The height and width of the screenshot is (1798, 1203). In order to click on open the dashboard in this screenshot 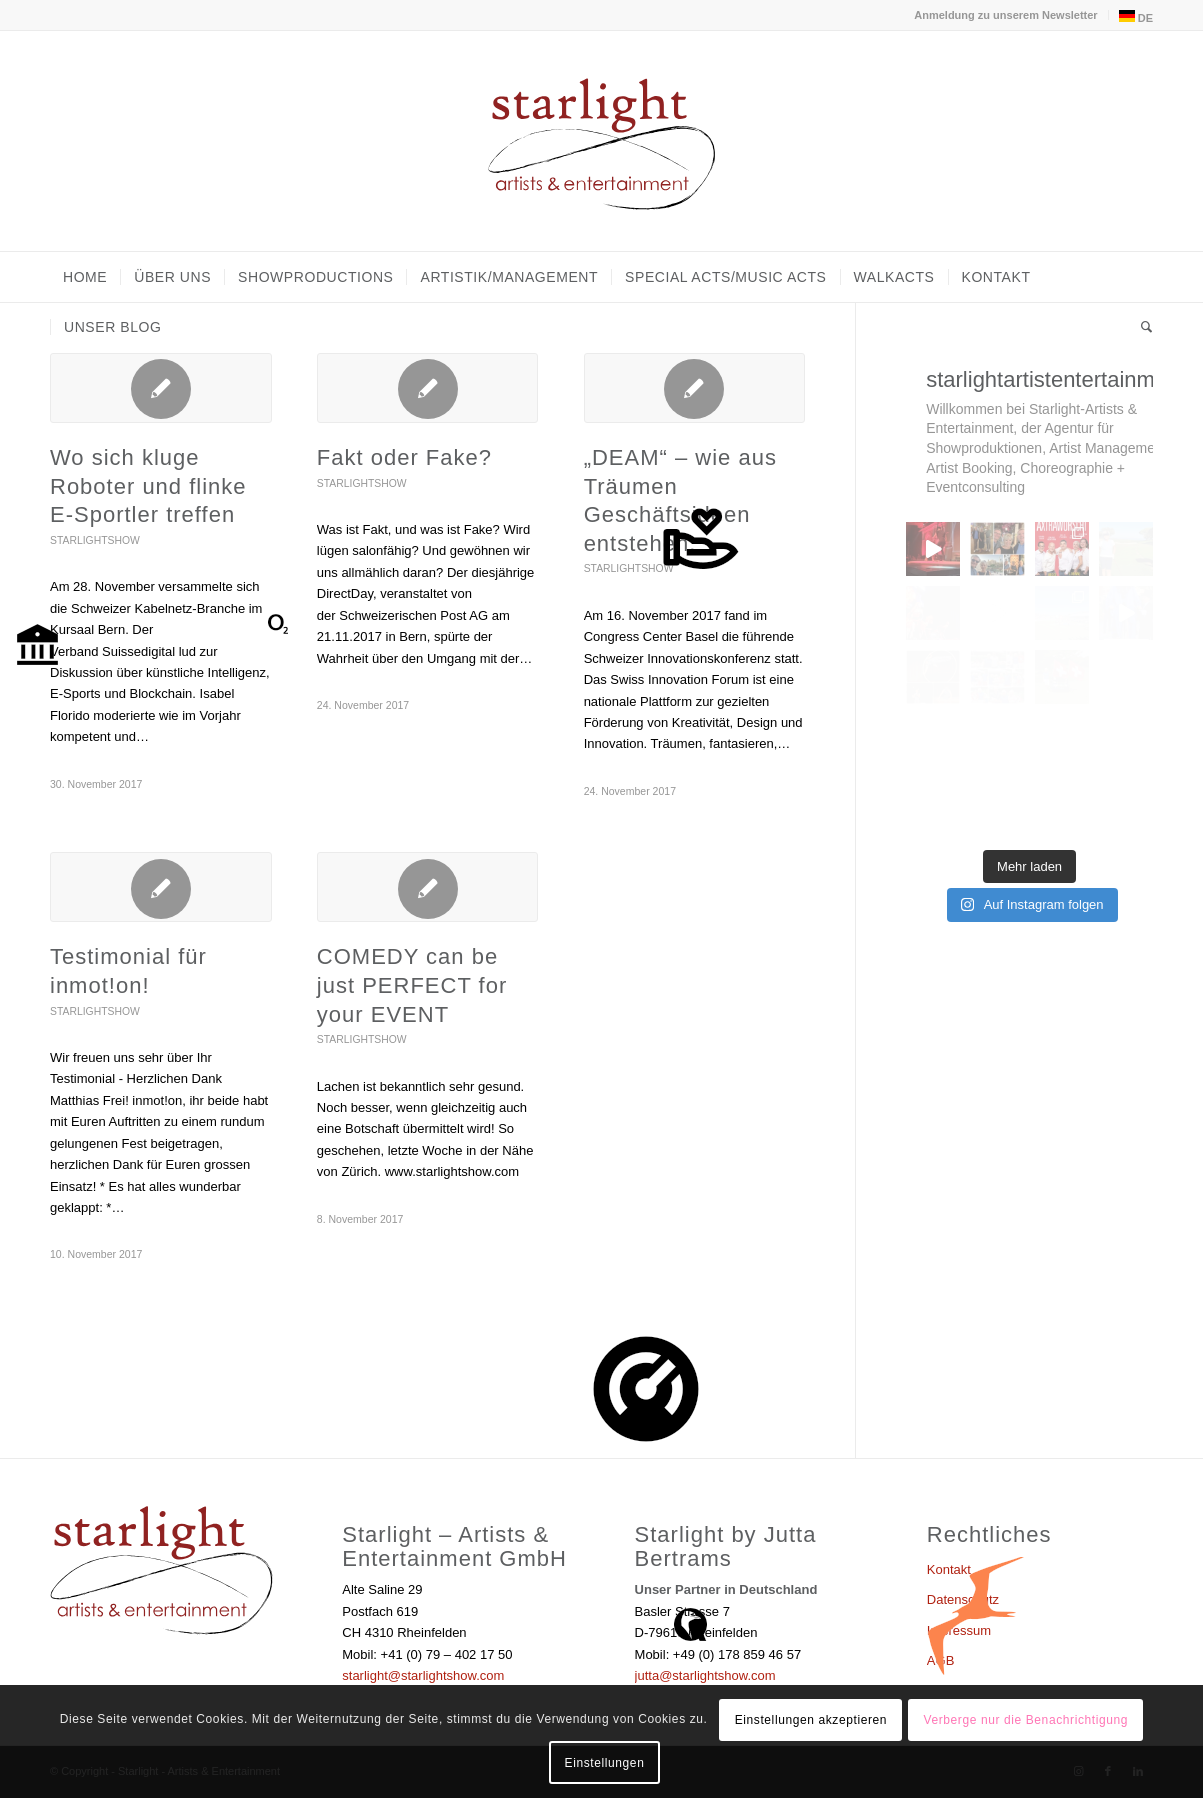, I will do `click(646, 1389)`.